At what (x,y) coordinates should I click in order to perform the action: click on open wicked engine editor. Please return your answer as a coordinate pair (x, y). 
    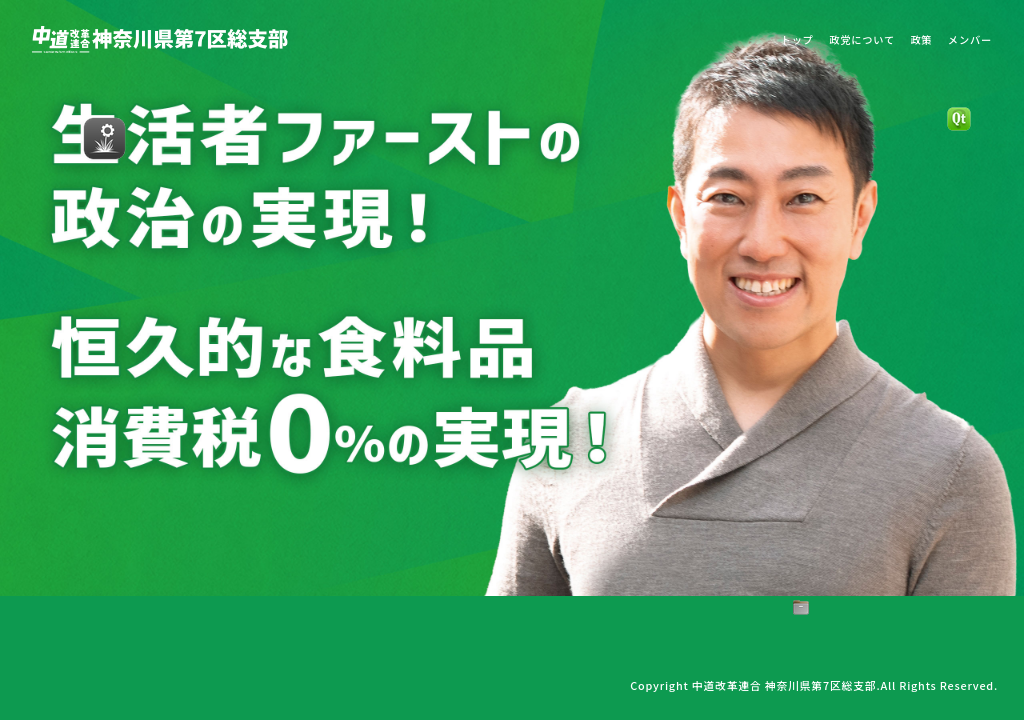
    Looking at the image, I should click on (104, 138).